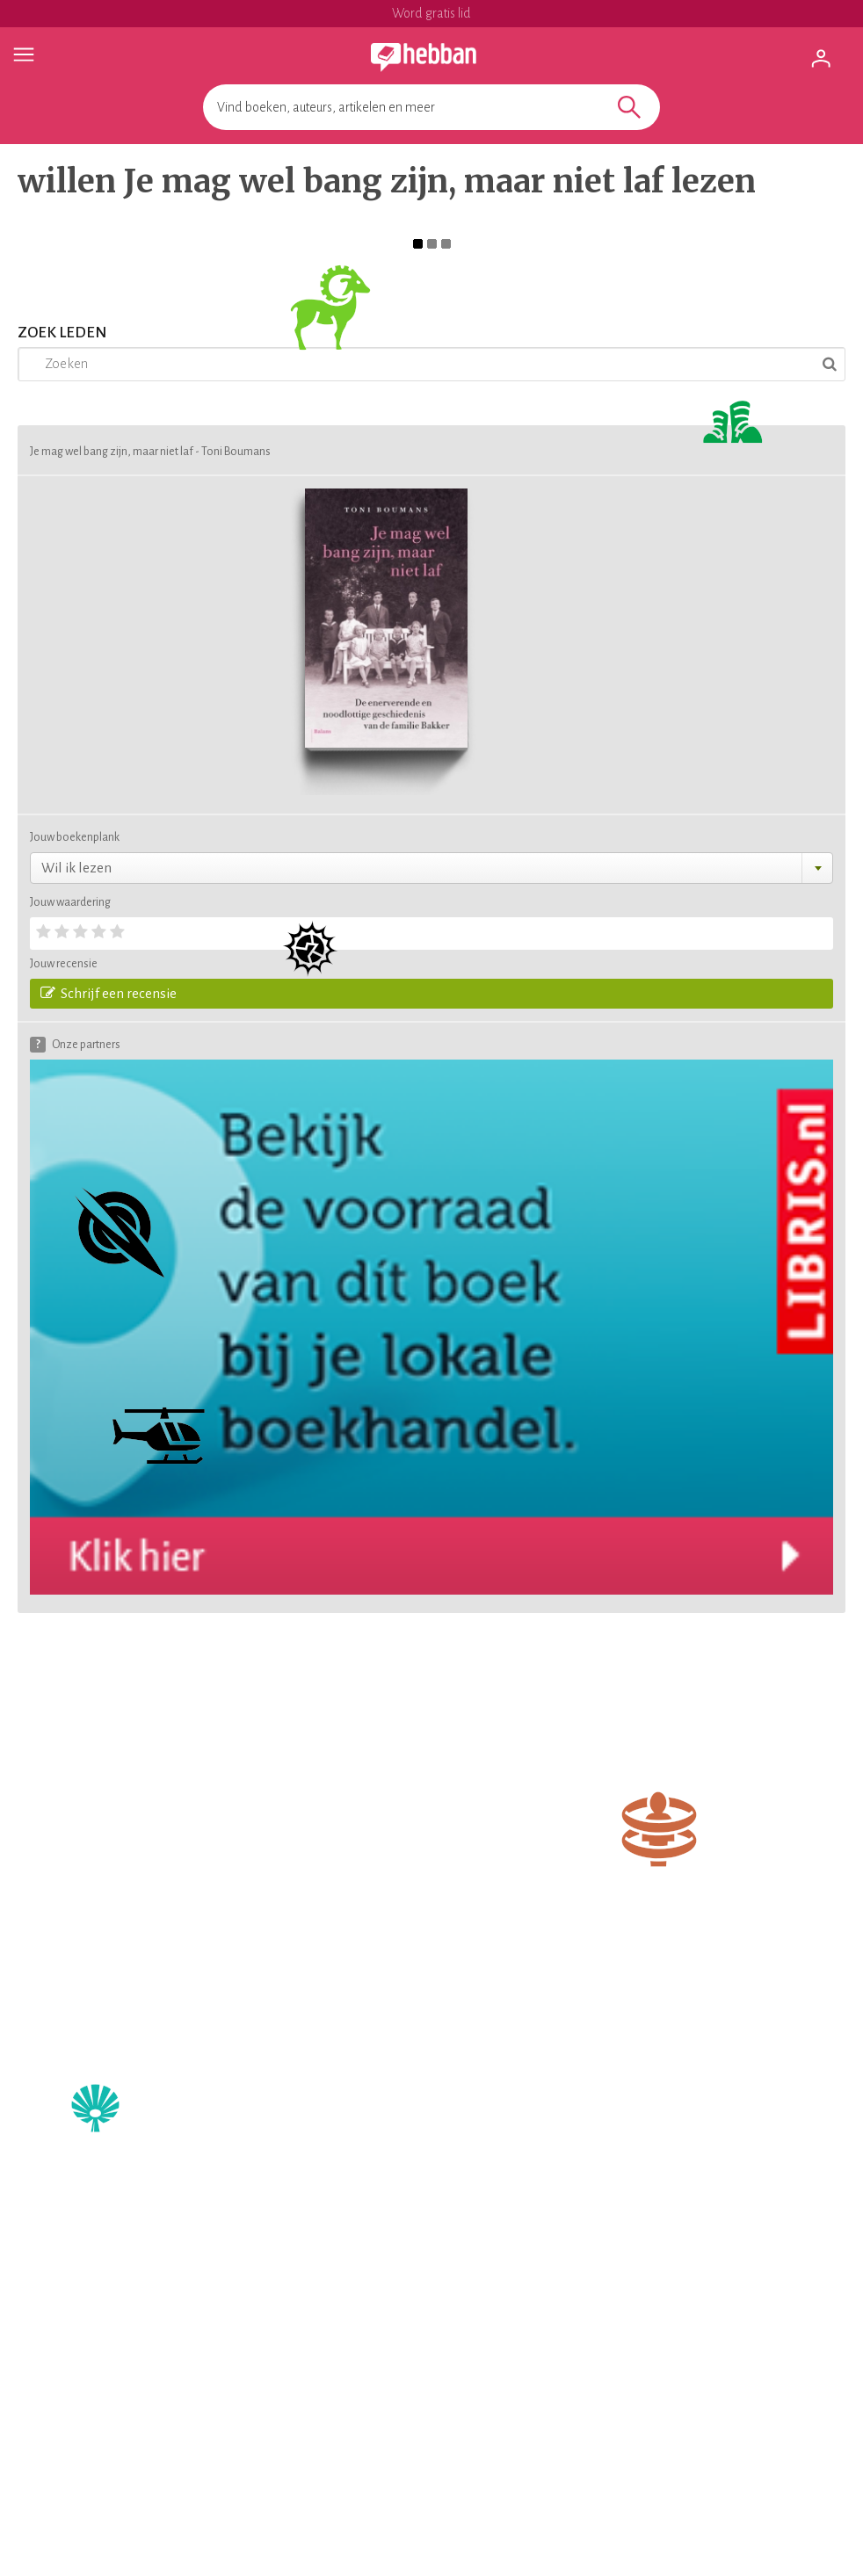 This screenshot has height=2576, width=863. Describe the element at coordinates (310, 948) in the screenshot. I see `indicates a power-up or special ability is active` at that location.